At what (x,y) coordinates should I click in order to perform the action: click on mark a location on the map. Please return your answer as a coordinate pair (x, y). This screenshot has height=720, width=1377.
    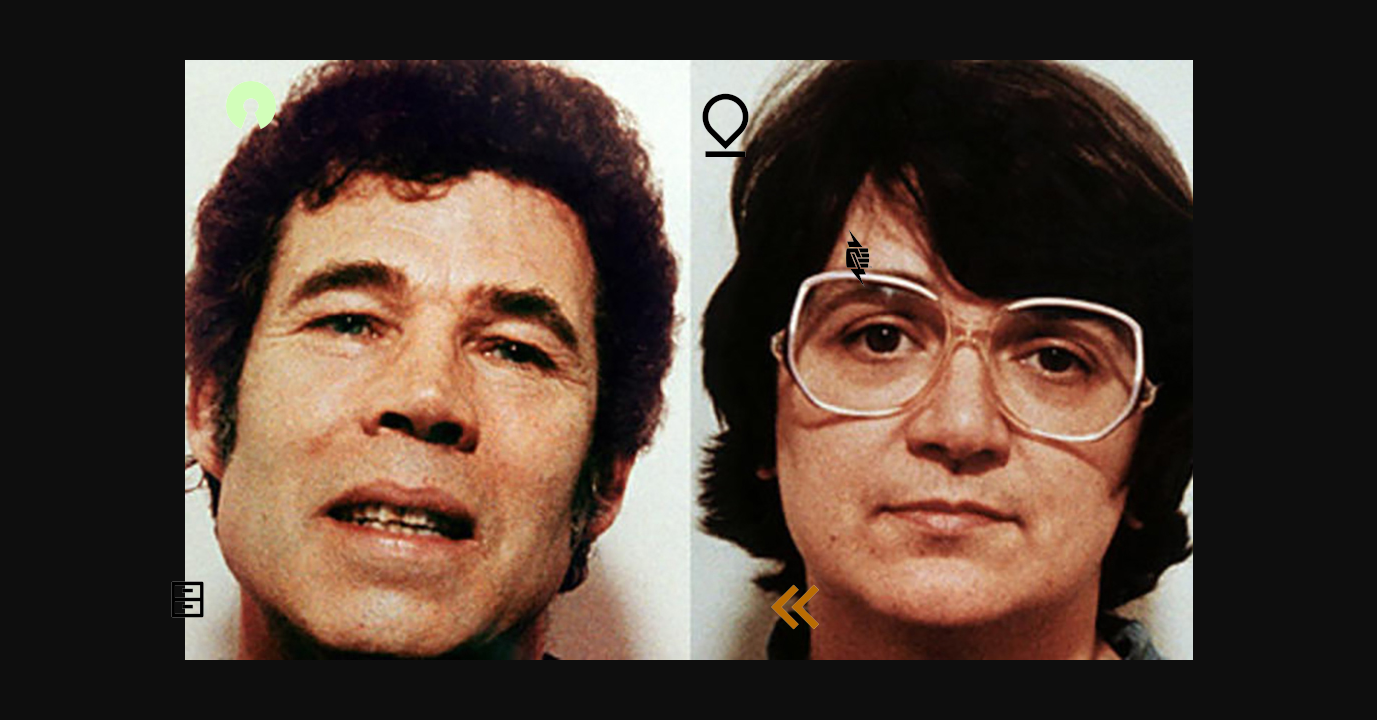
    Looking at the image, I should click on (725, 122).